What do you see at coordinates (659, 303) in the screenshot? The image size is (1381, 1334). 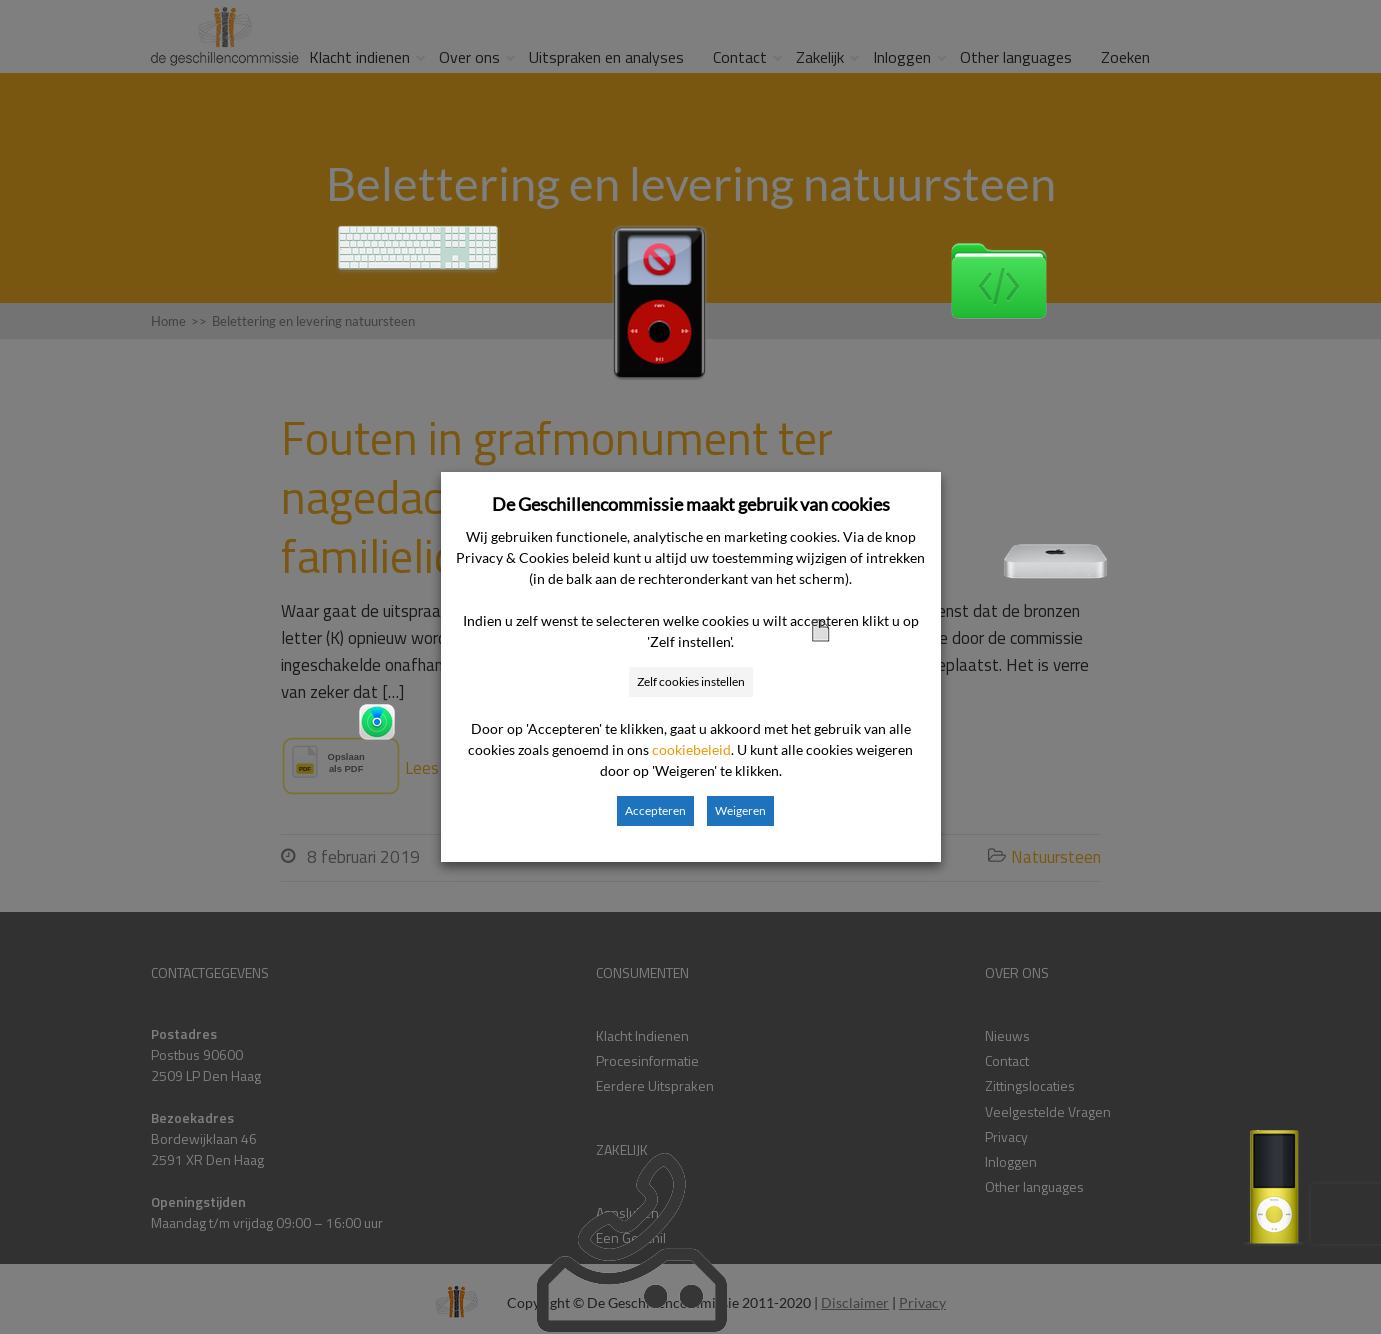 I see `iPod device not recognized or unavailable` at bounding box center [659, 303].